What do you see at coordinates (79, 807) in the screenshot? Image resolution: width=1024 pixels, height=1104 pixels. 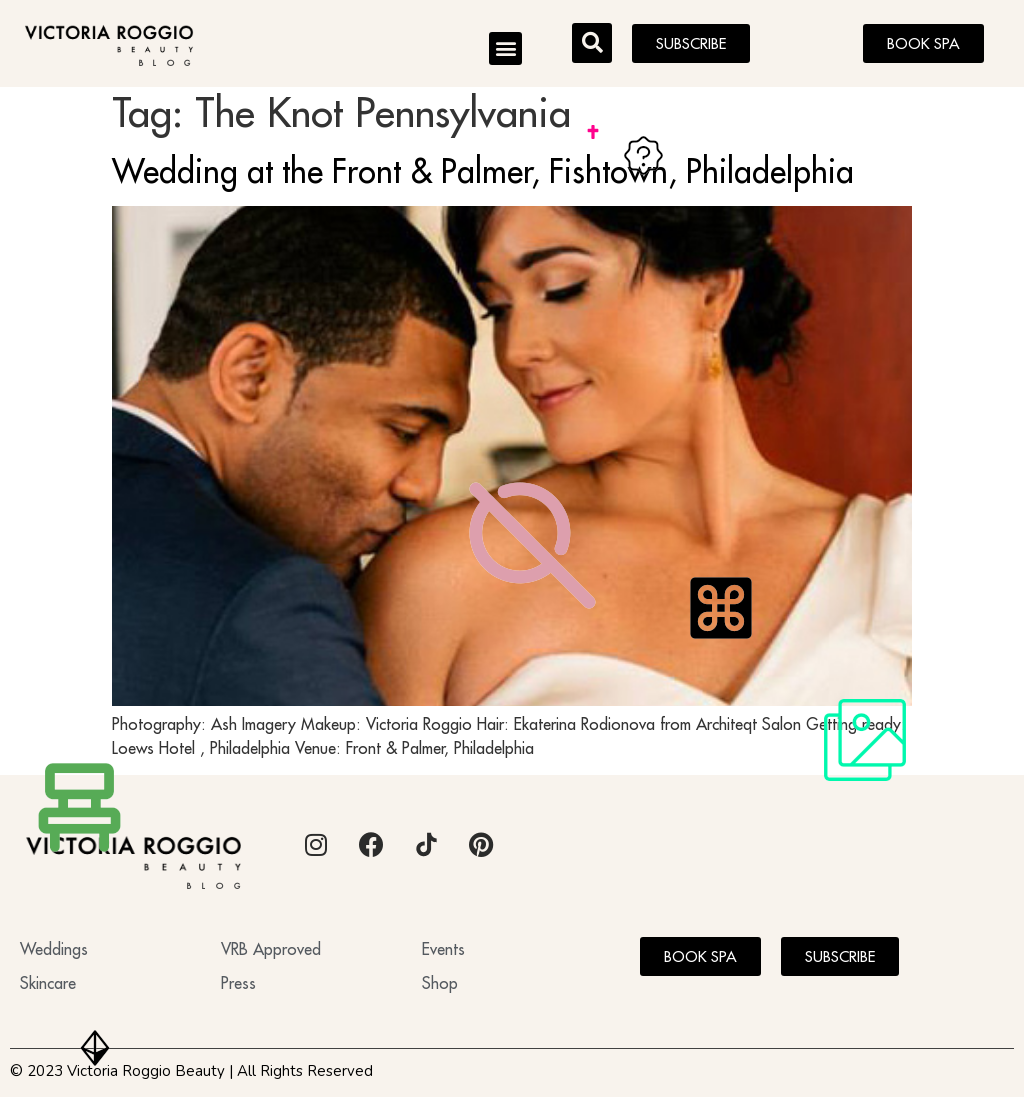 I see `browse furniture or seating options` at bounding box center [79, 807].